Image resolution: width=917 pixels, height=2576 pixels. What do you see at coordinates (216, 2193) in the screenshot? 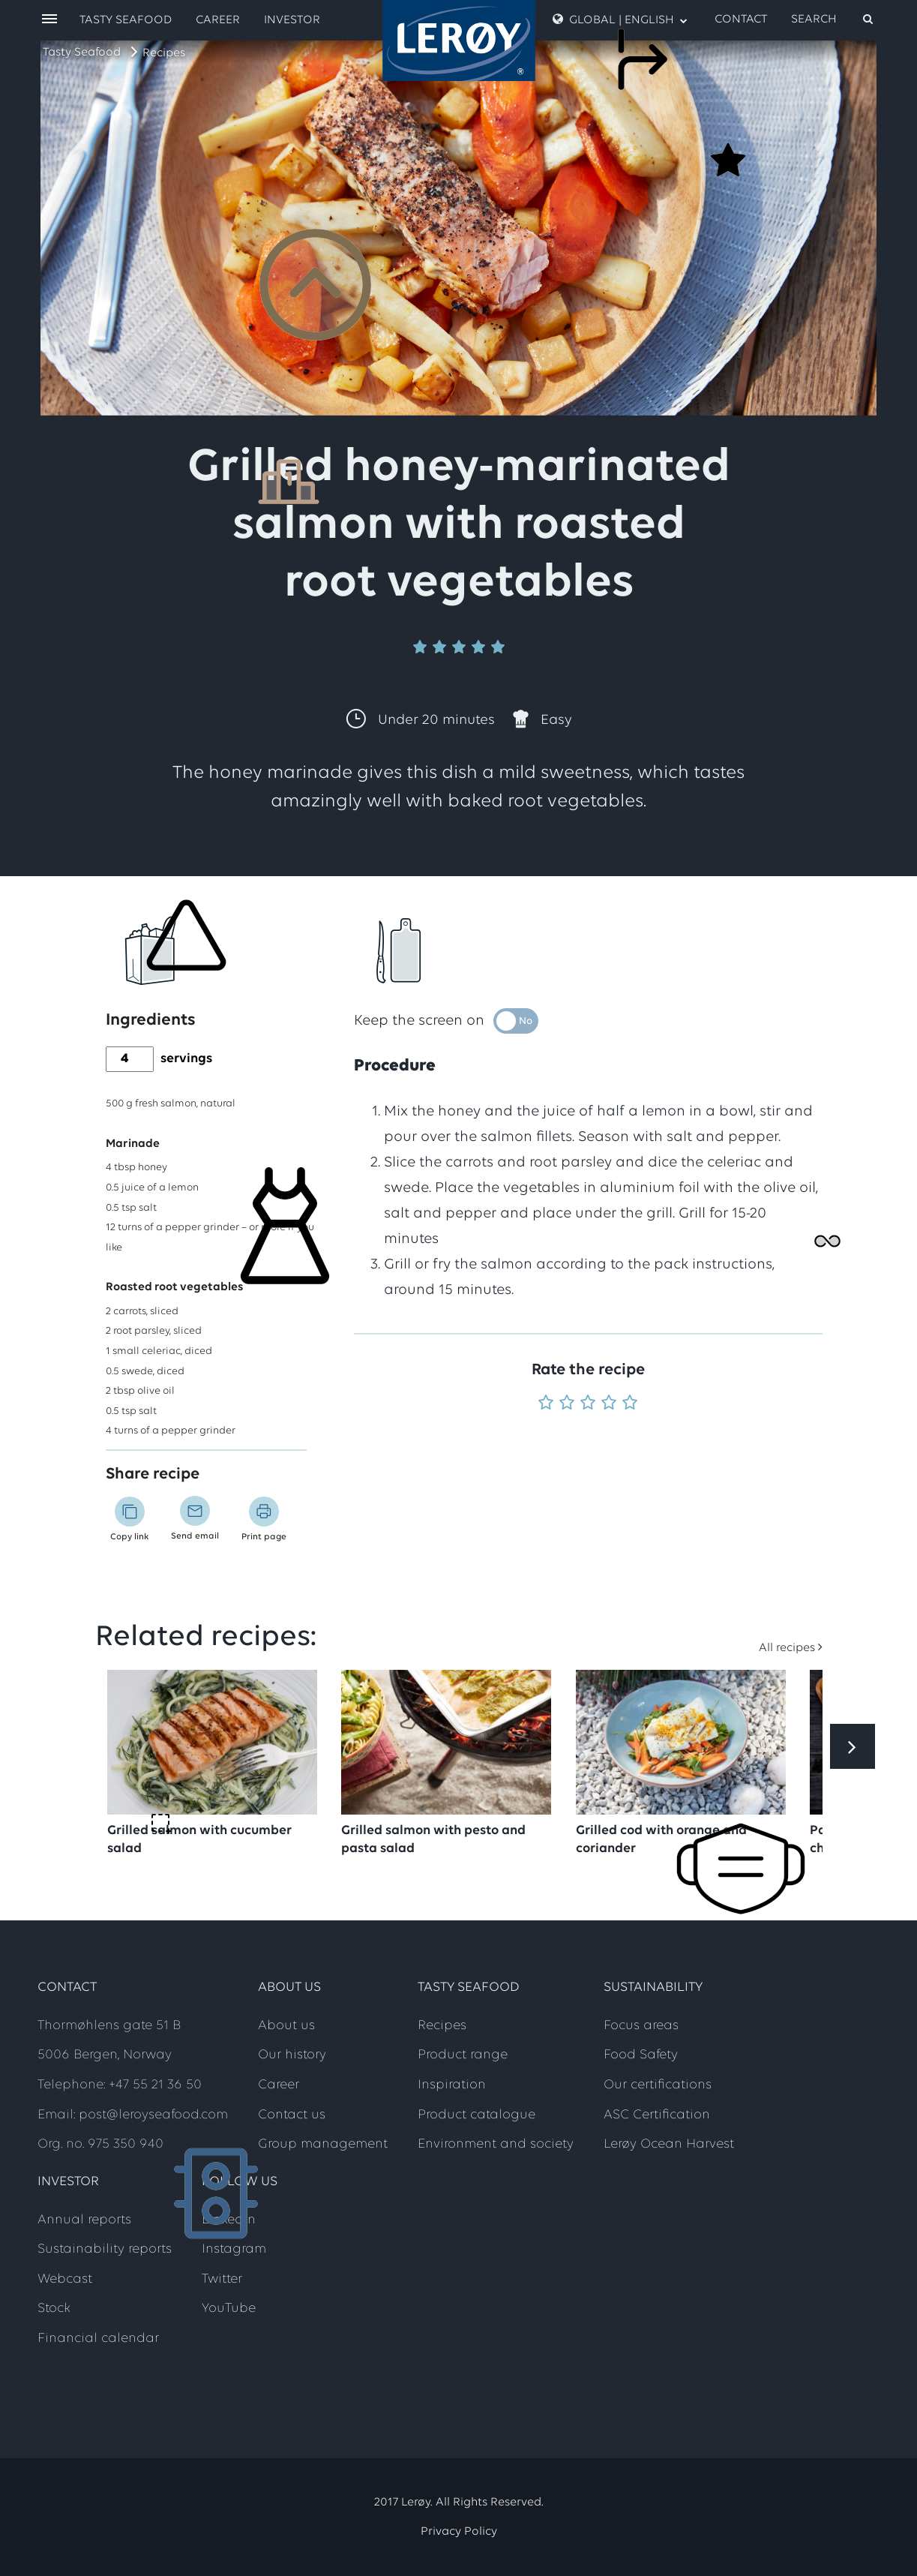
I see `view traffic conditions` at bounding box center [216, 2193].